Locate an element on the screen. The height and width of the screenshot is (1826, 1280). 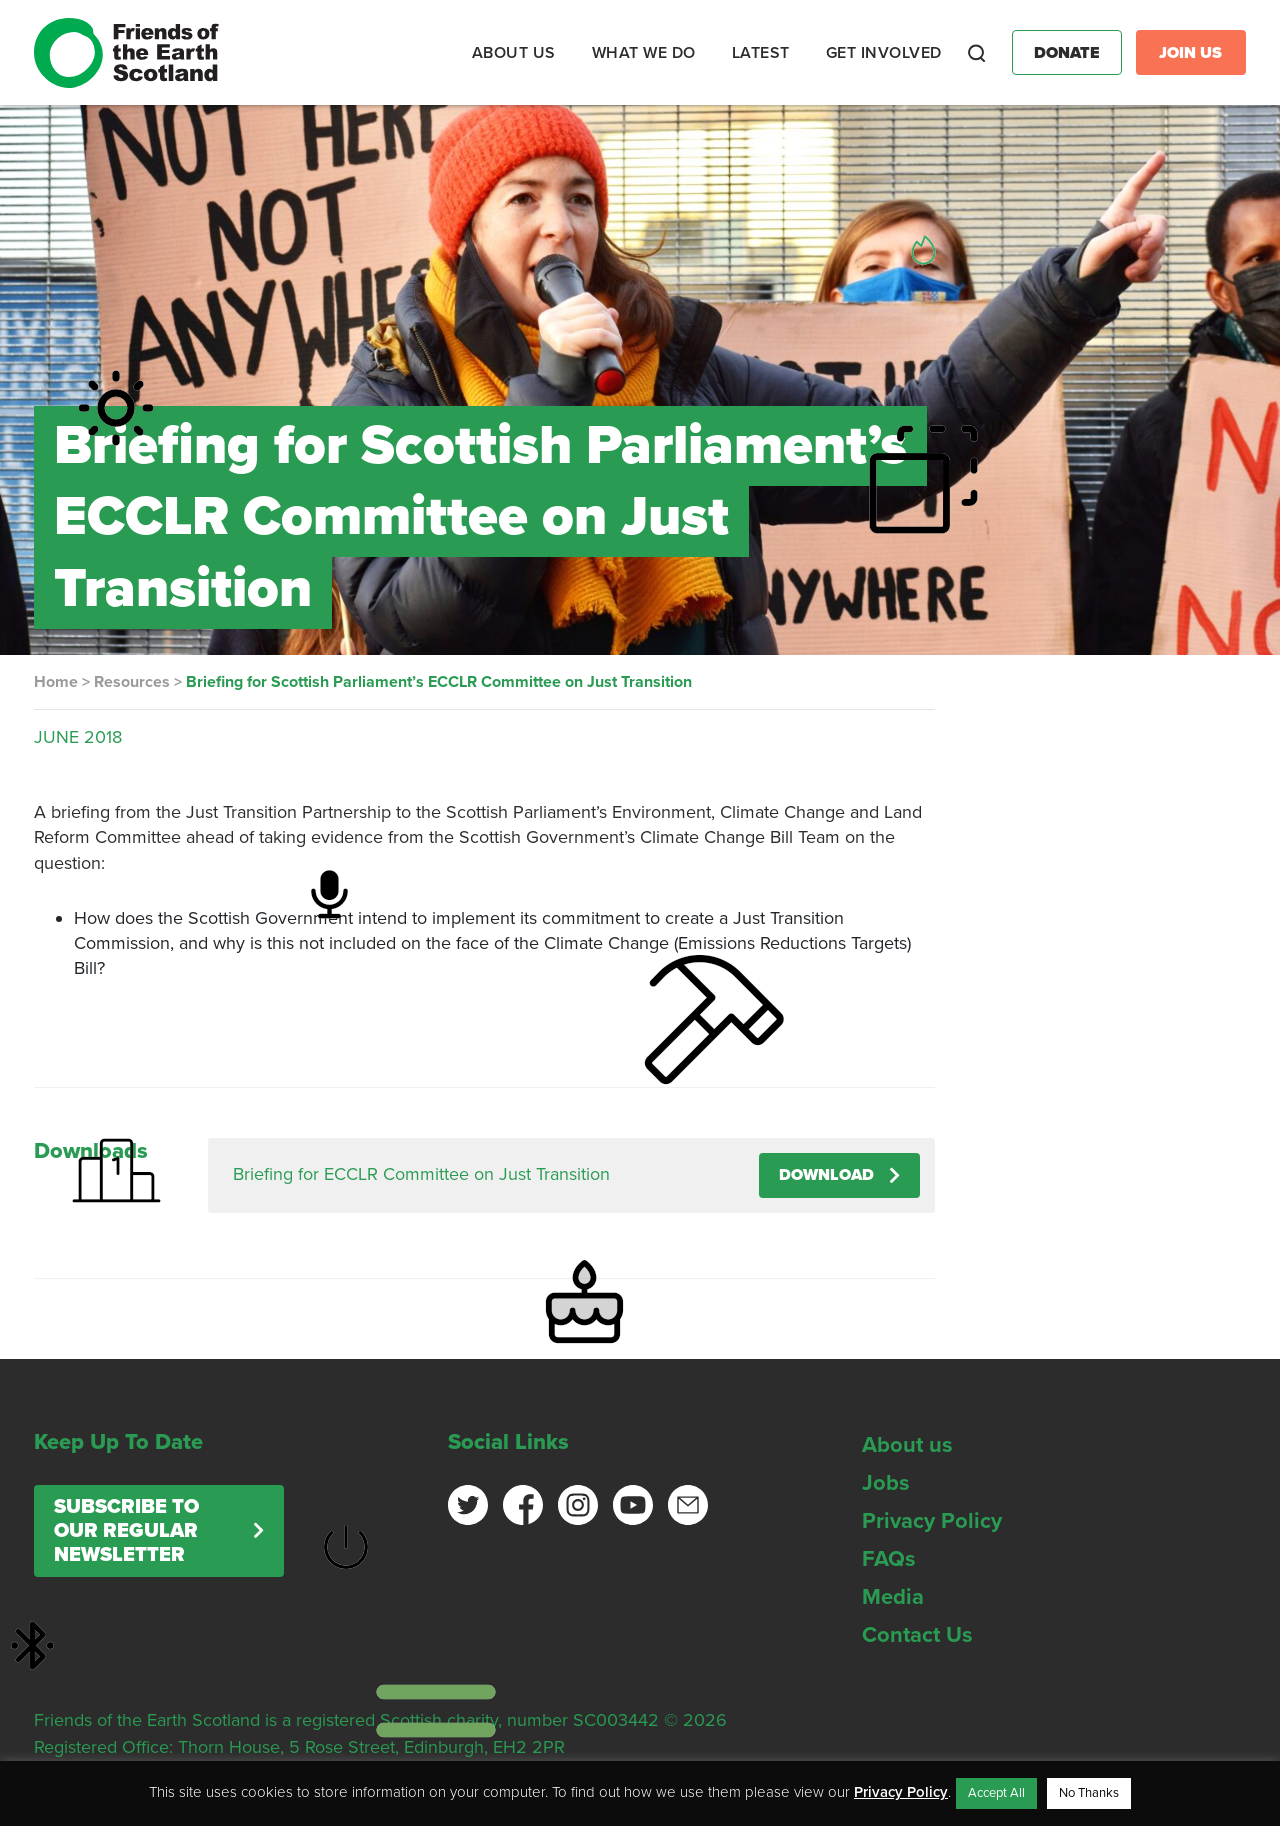
equals or comparison function is located at coordinates (436, 1711).